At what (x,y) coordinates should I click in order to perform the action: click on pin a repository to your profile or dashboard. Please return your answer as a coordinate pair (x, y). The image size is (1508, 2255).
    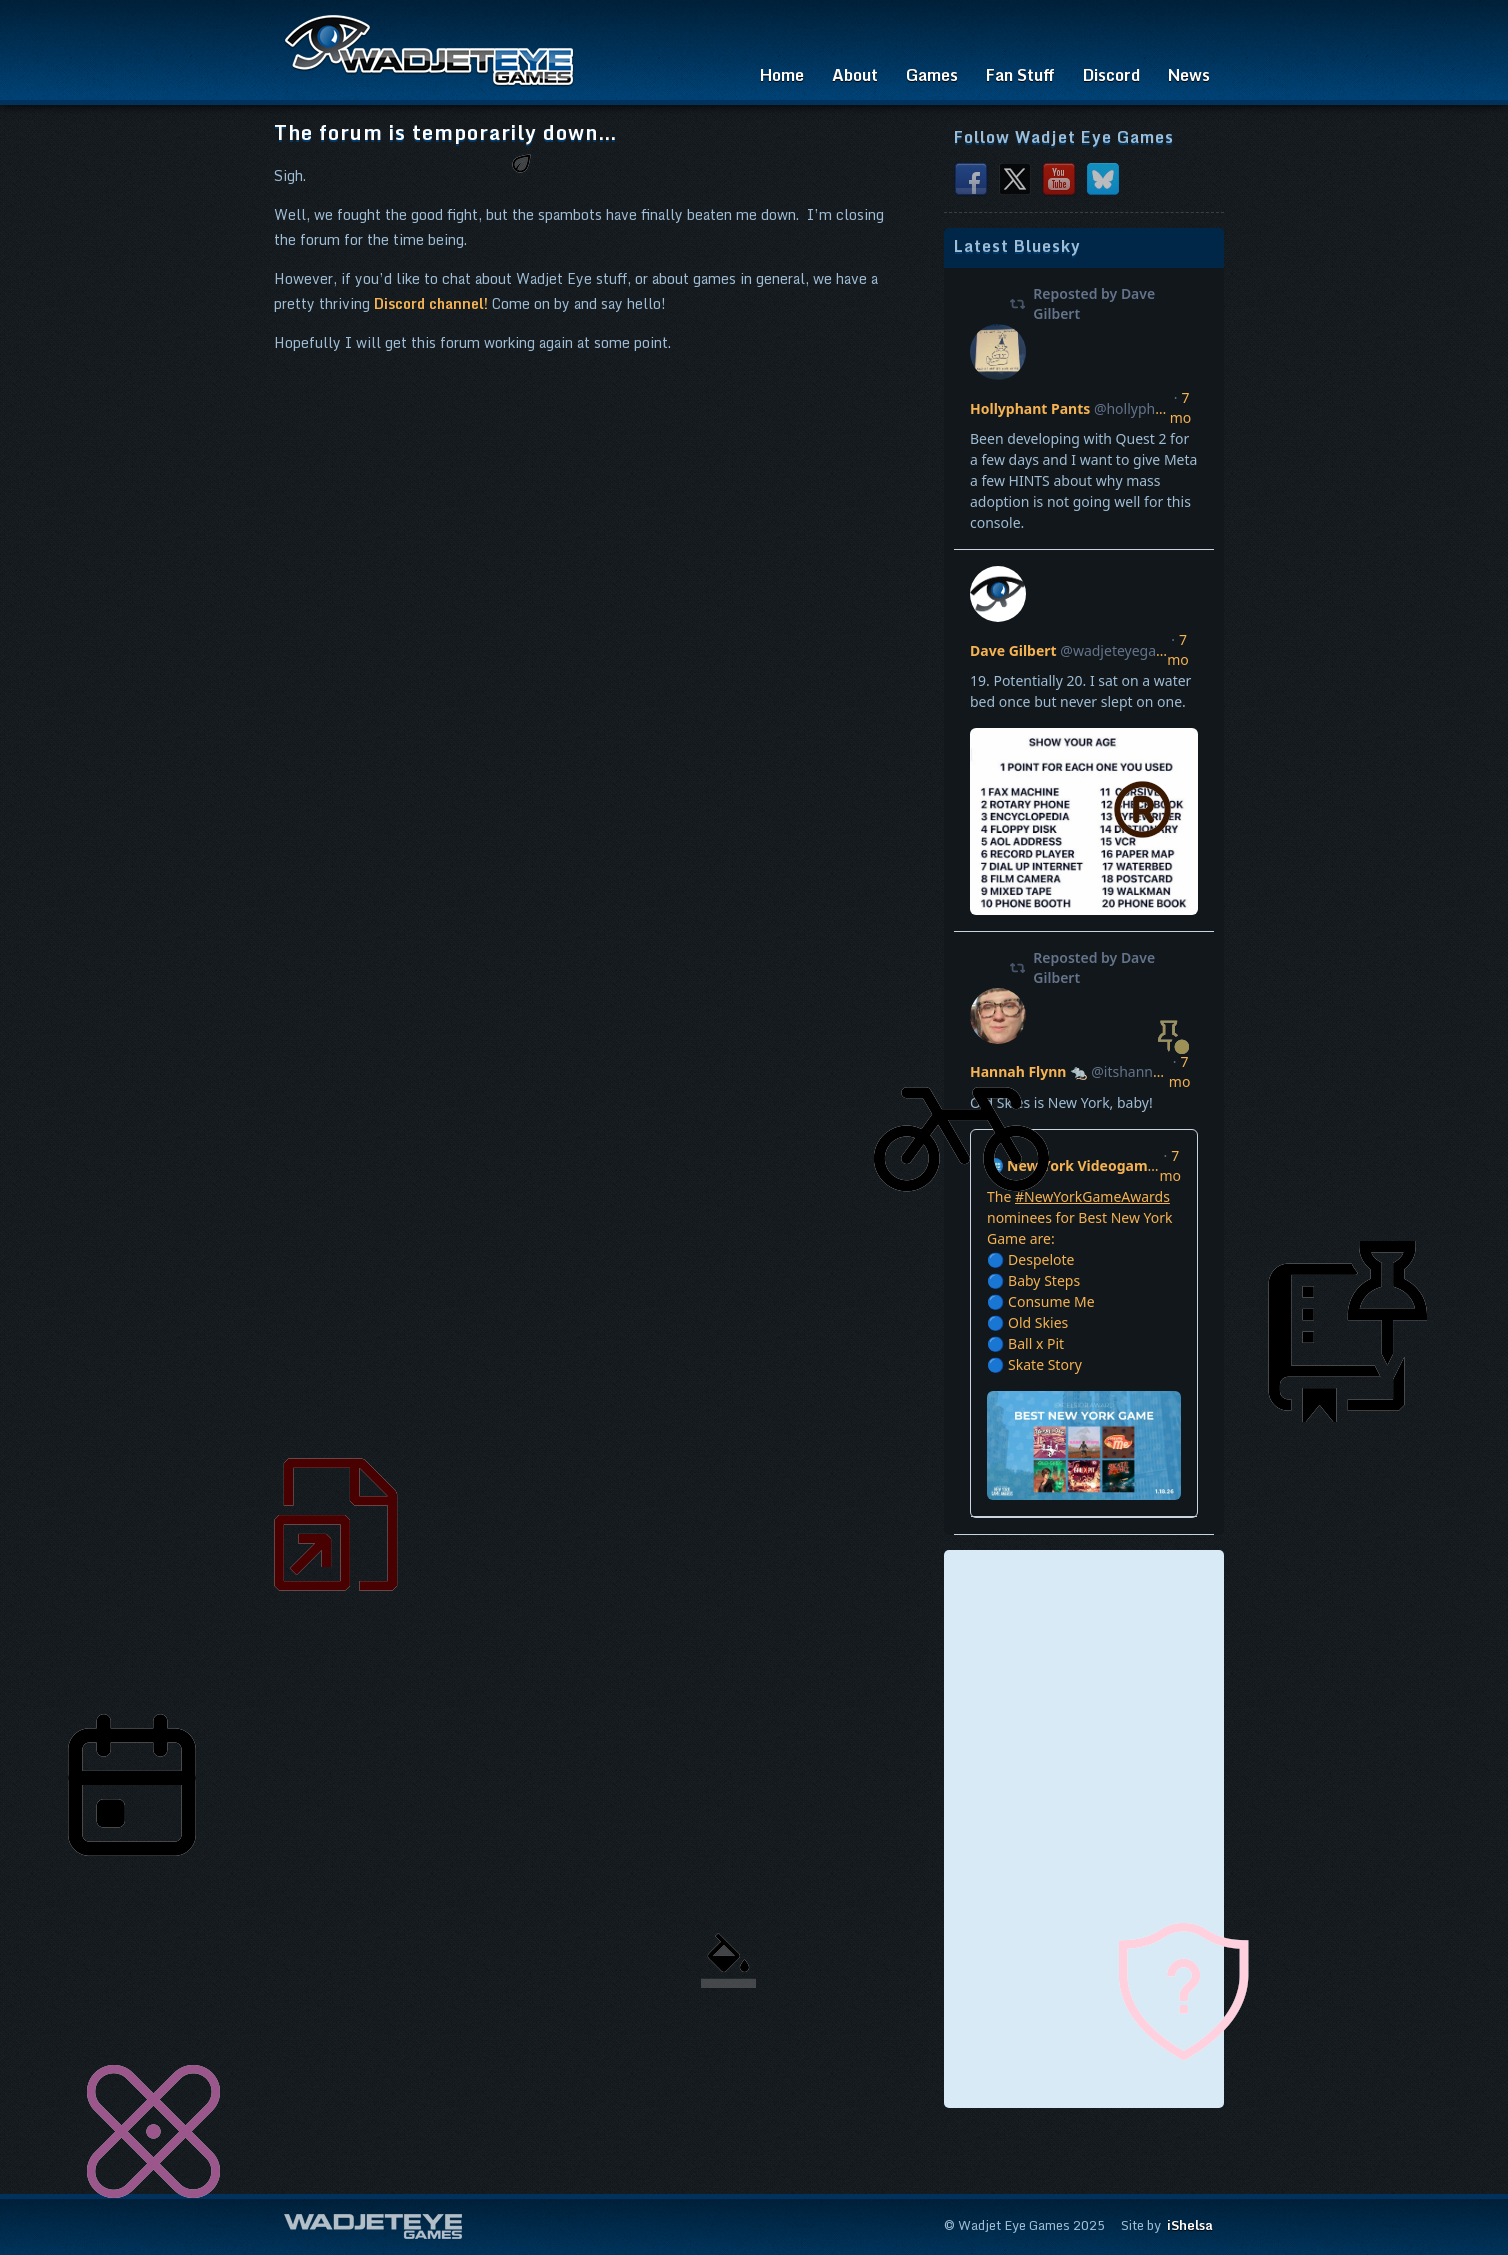
    Looking at the image, I should click on (1336, 1331).